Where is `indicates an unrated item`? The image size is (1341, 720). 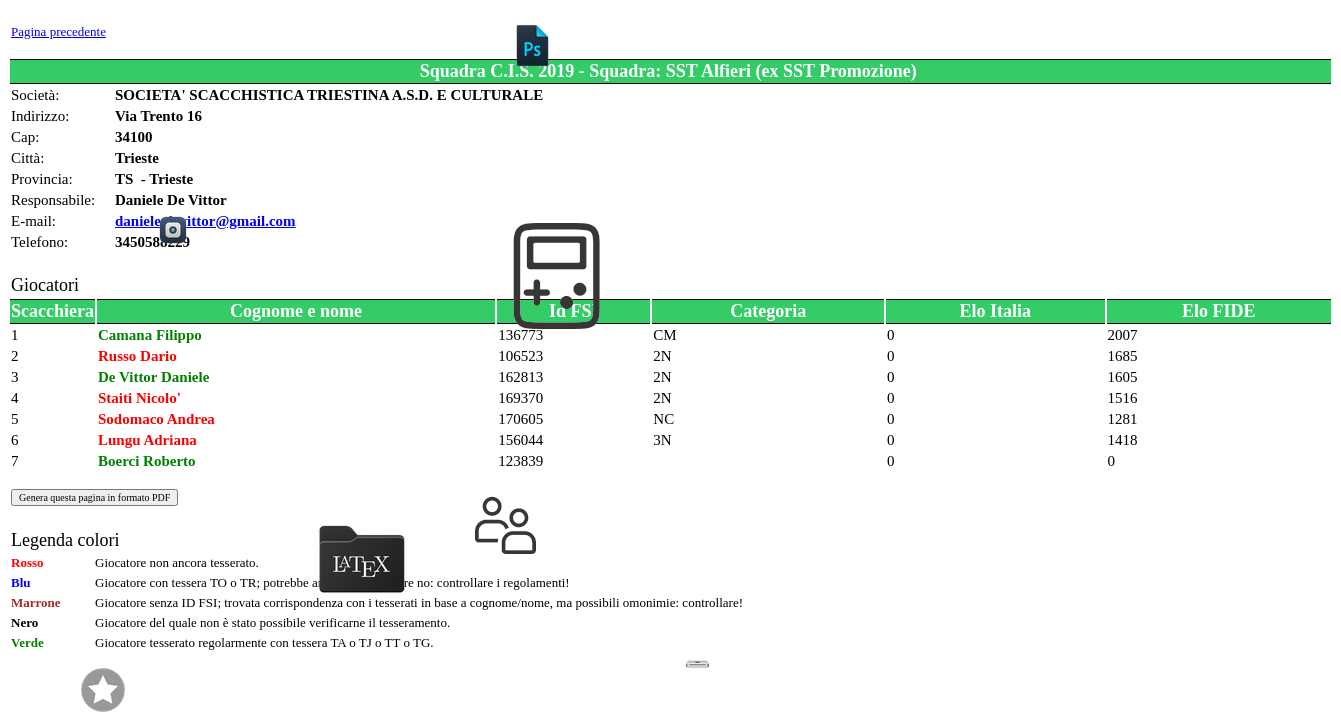
indicates an unrated item is located at coordinates (103, 690).